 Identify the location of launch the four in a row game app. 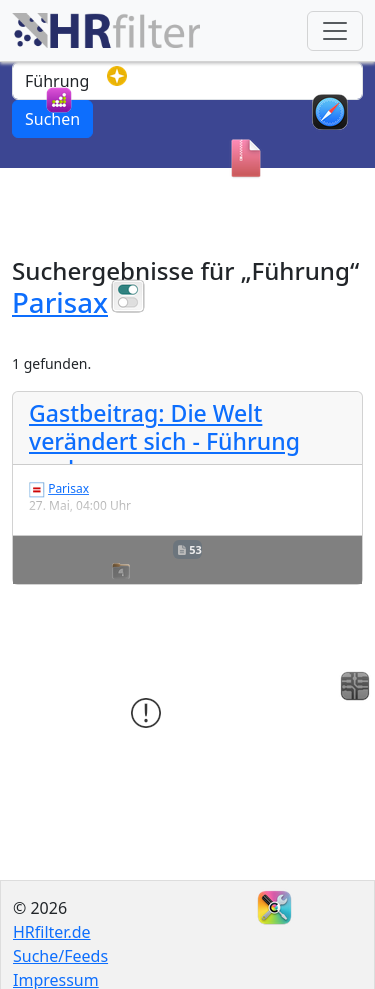
(59, 100).